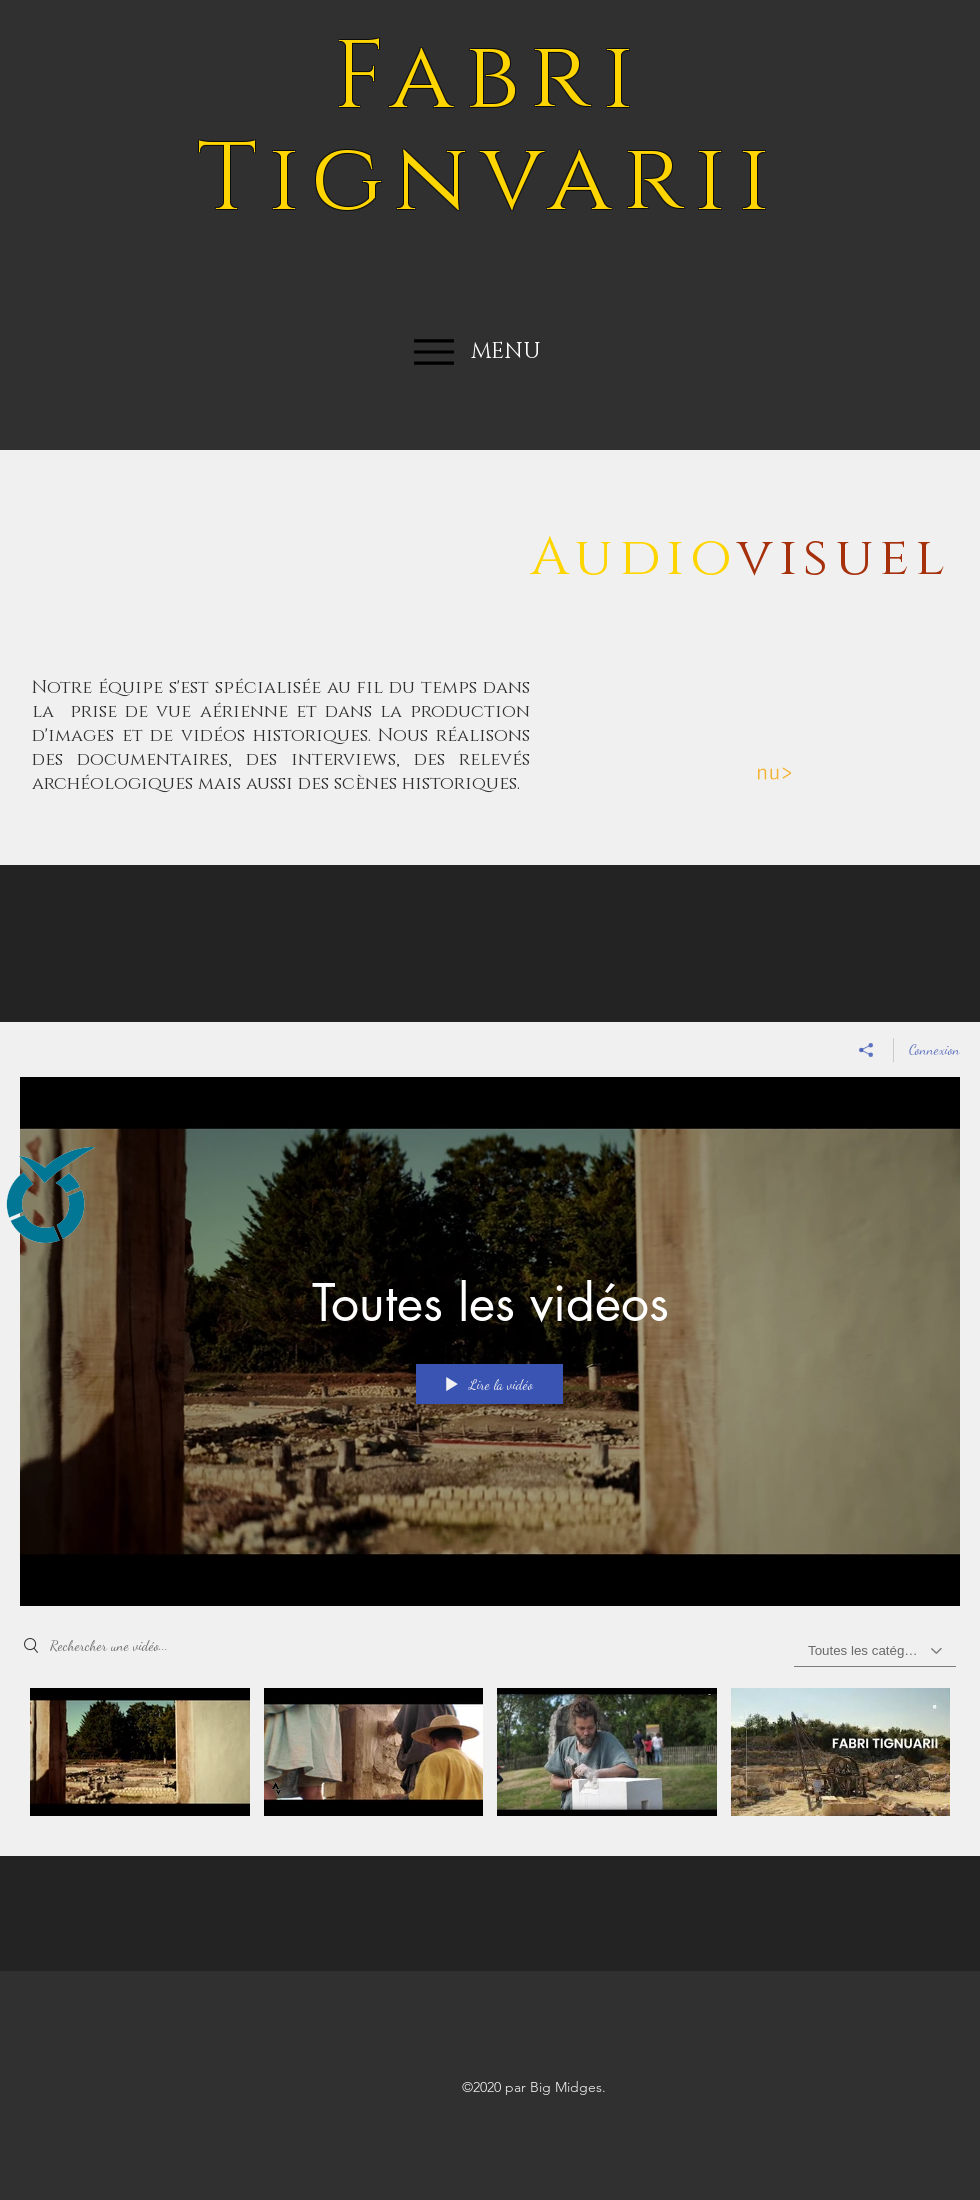 This screenshot has height=2200, width=980. I want to click on nushell application logo, so click(774, 773).